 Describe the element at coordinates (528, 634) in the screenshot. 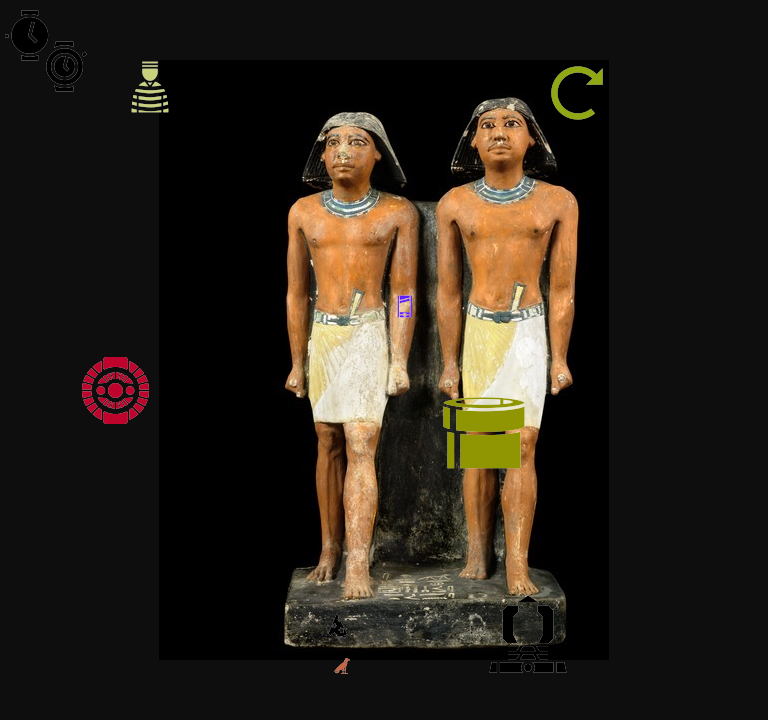

I see `view current energy or fuel reserves` at that location.